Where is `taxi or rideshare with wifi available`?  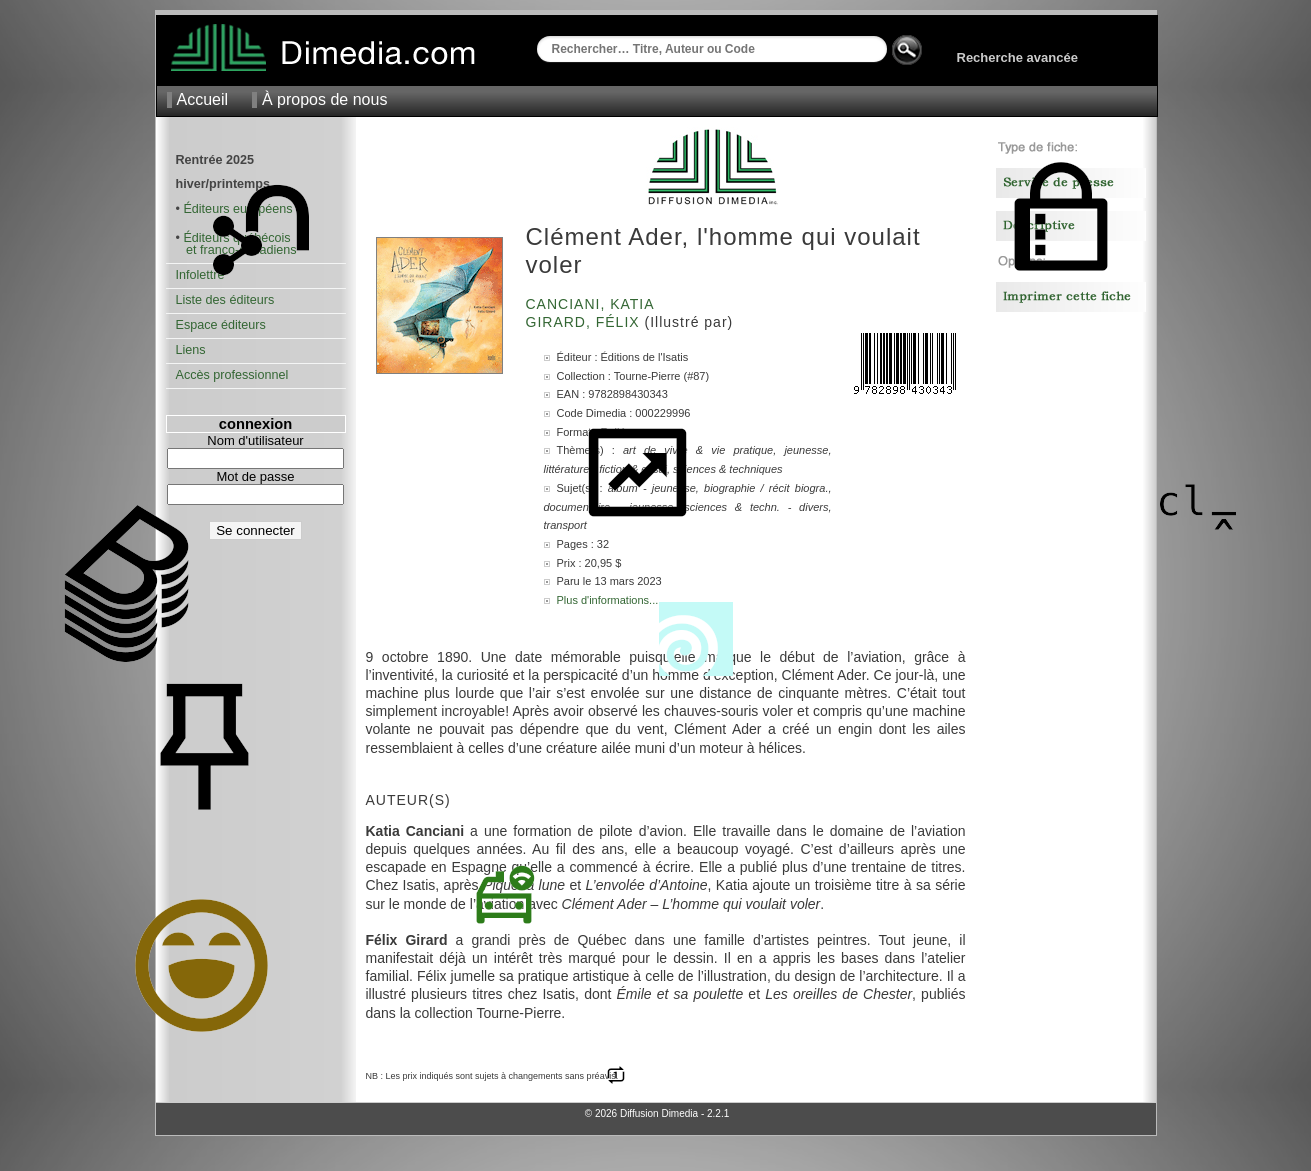
taxi or rideshare with wifi available is located at coordinates (504, 896).